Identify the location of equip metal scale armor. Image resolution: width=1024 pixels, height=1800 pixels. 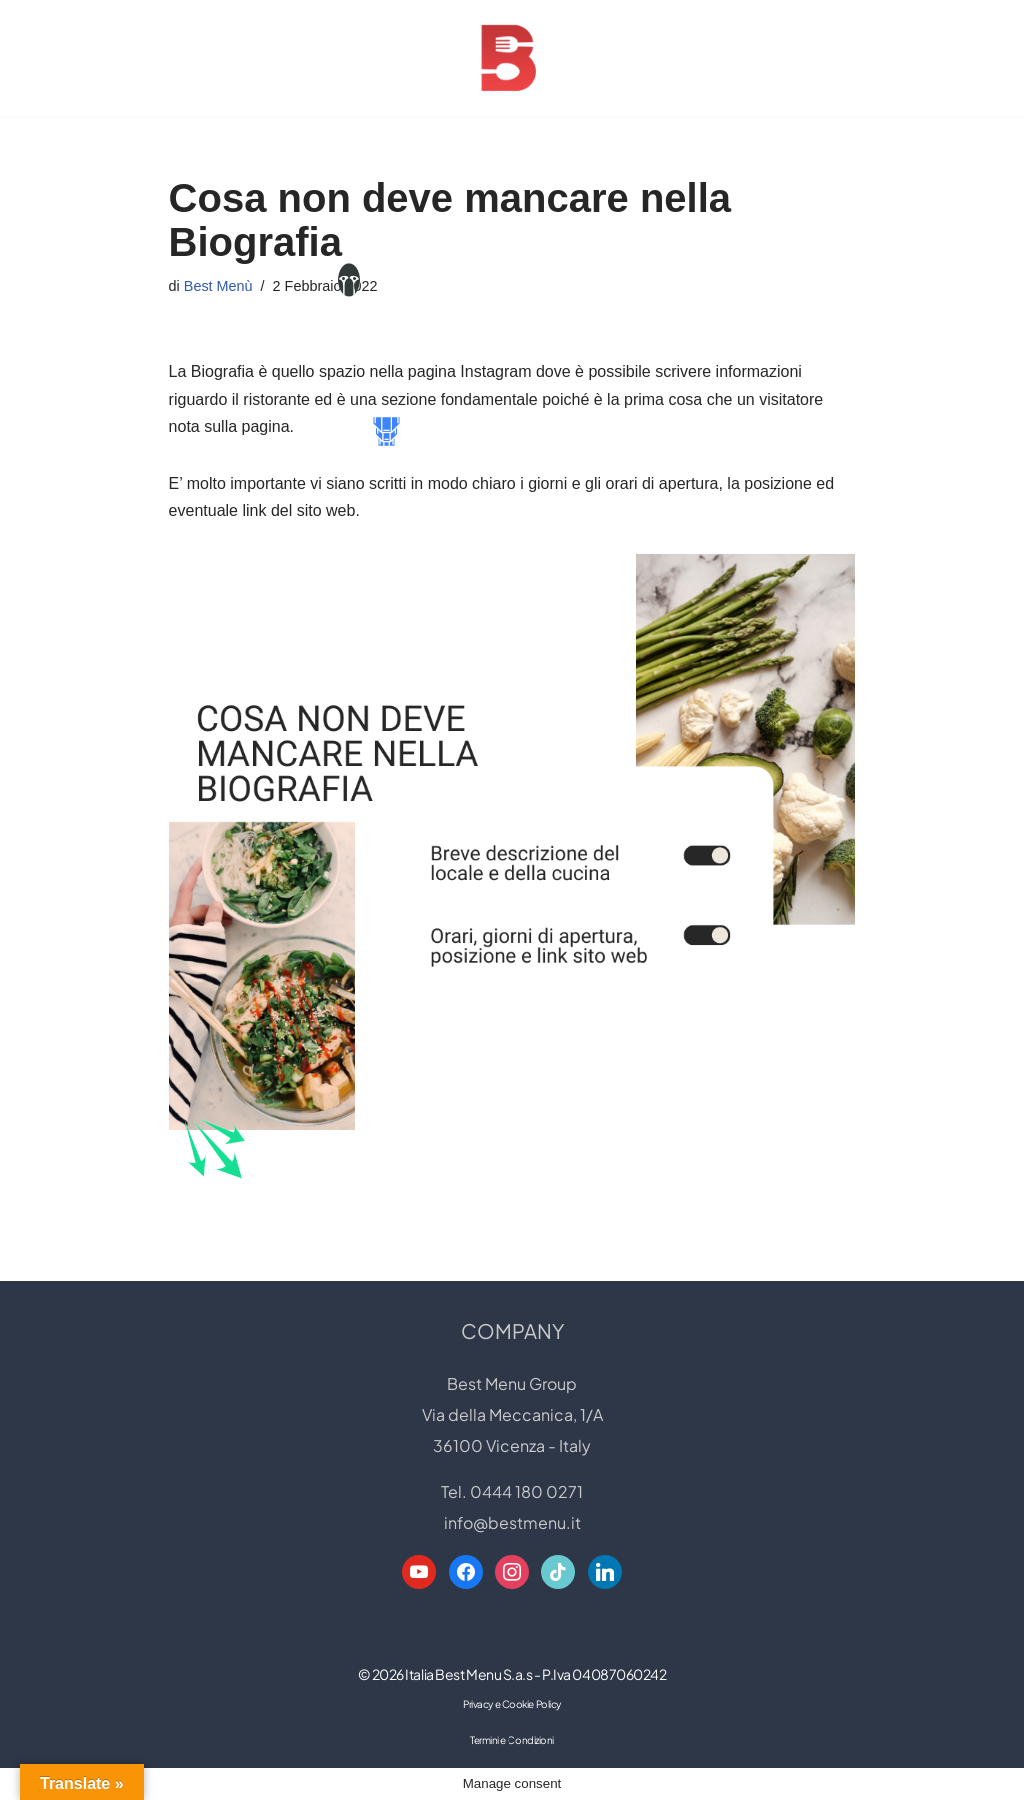
(386, 431).